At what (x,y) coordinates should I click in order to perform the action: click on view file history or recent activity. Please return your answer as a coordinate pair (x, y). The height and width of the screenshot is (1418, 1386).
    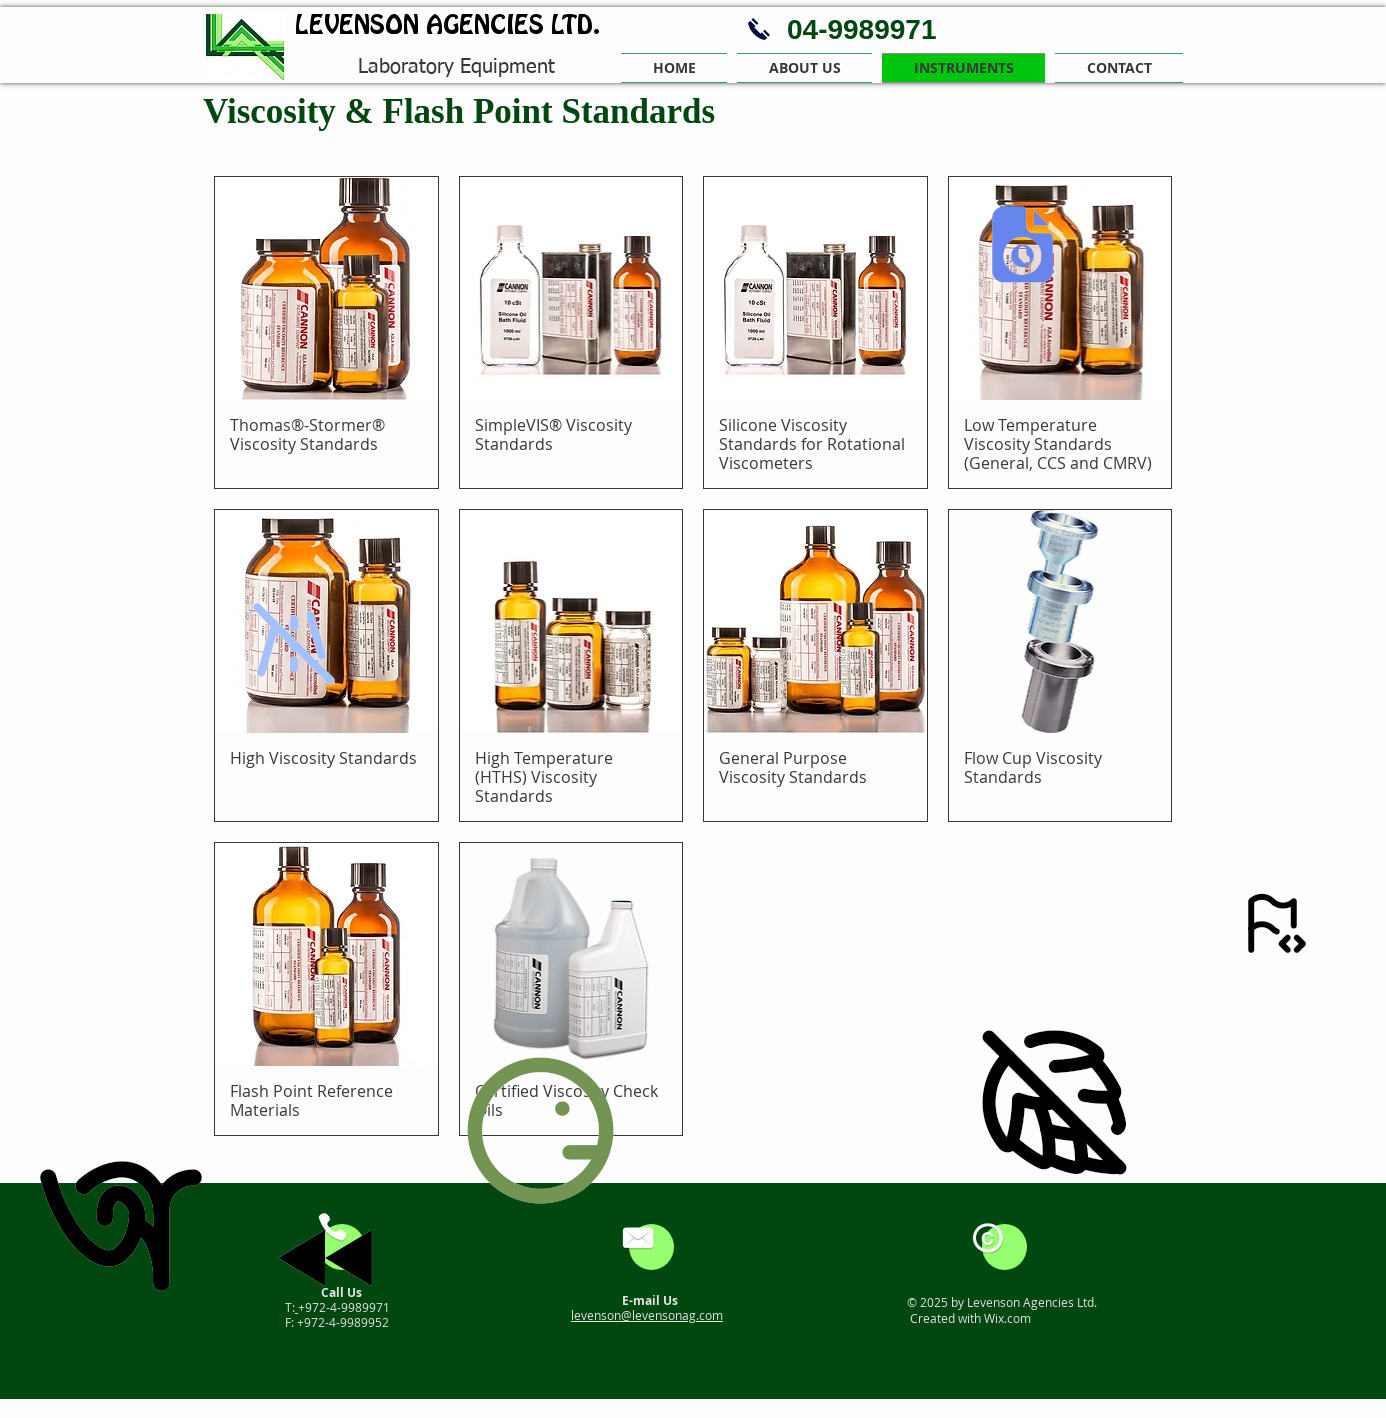
    Looking at the image, I should click on (1022, 244).